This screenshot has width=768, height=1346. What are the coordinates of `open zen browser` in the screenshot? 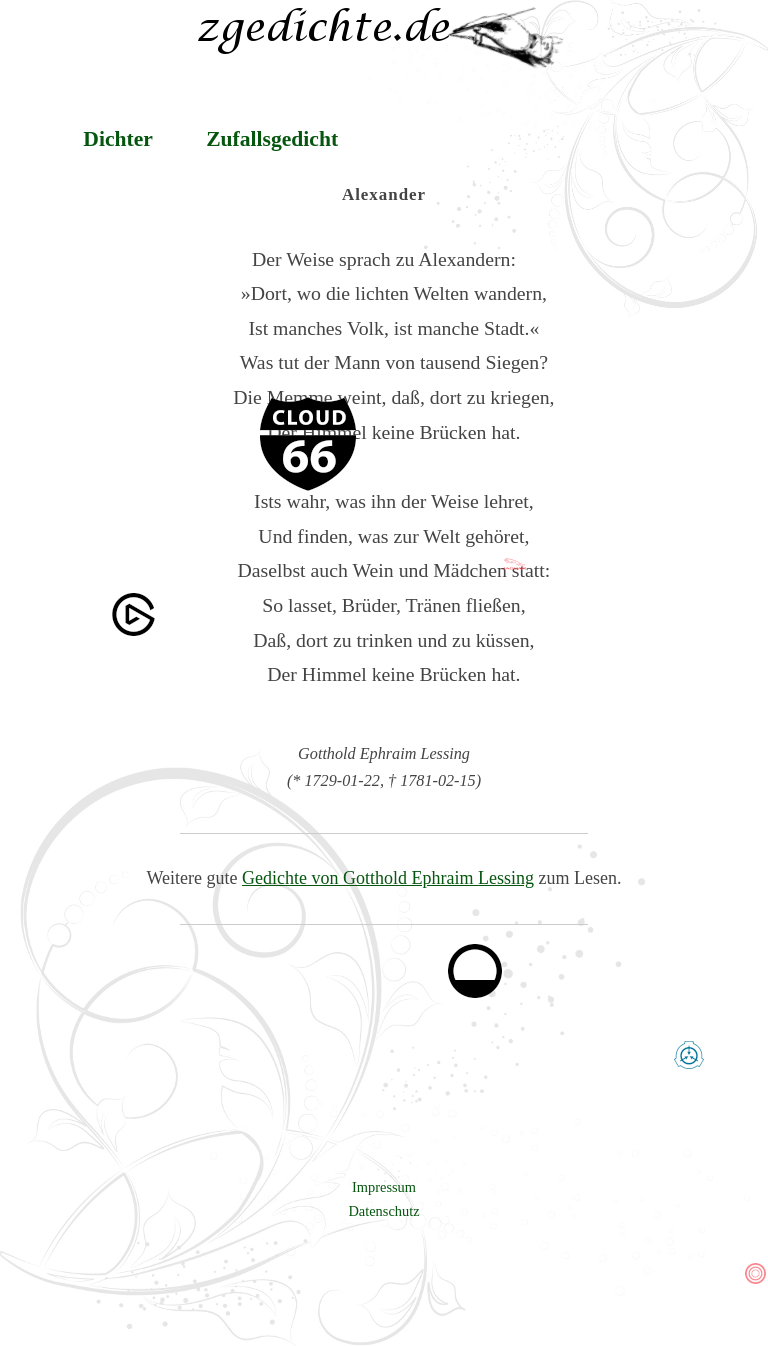 It's located at (755, 1273).